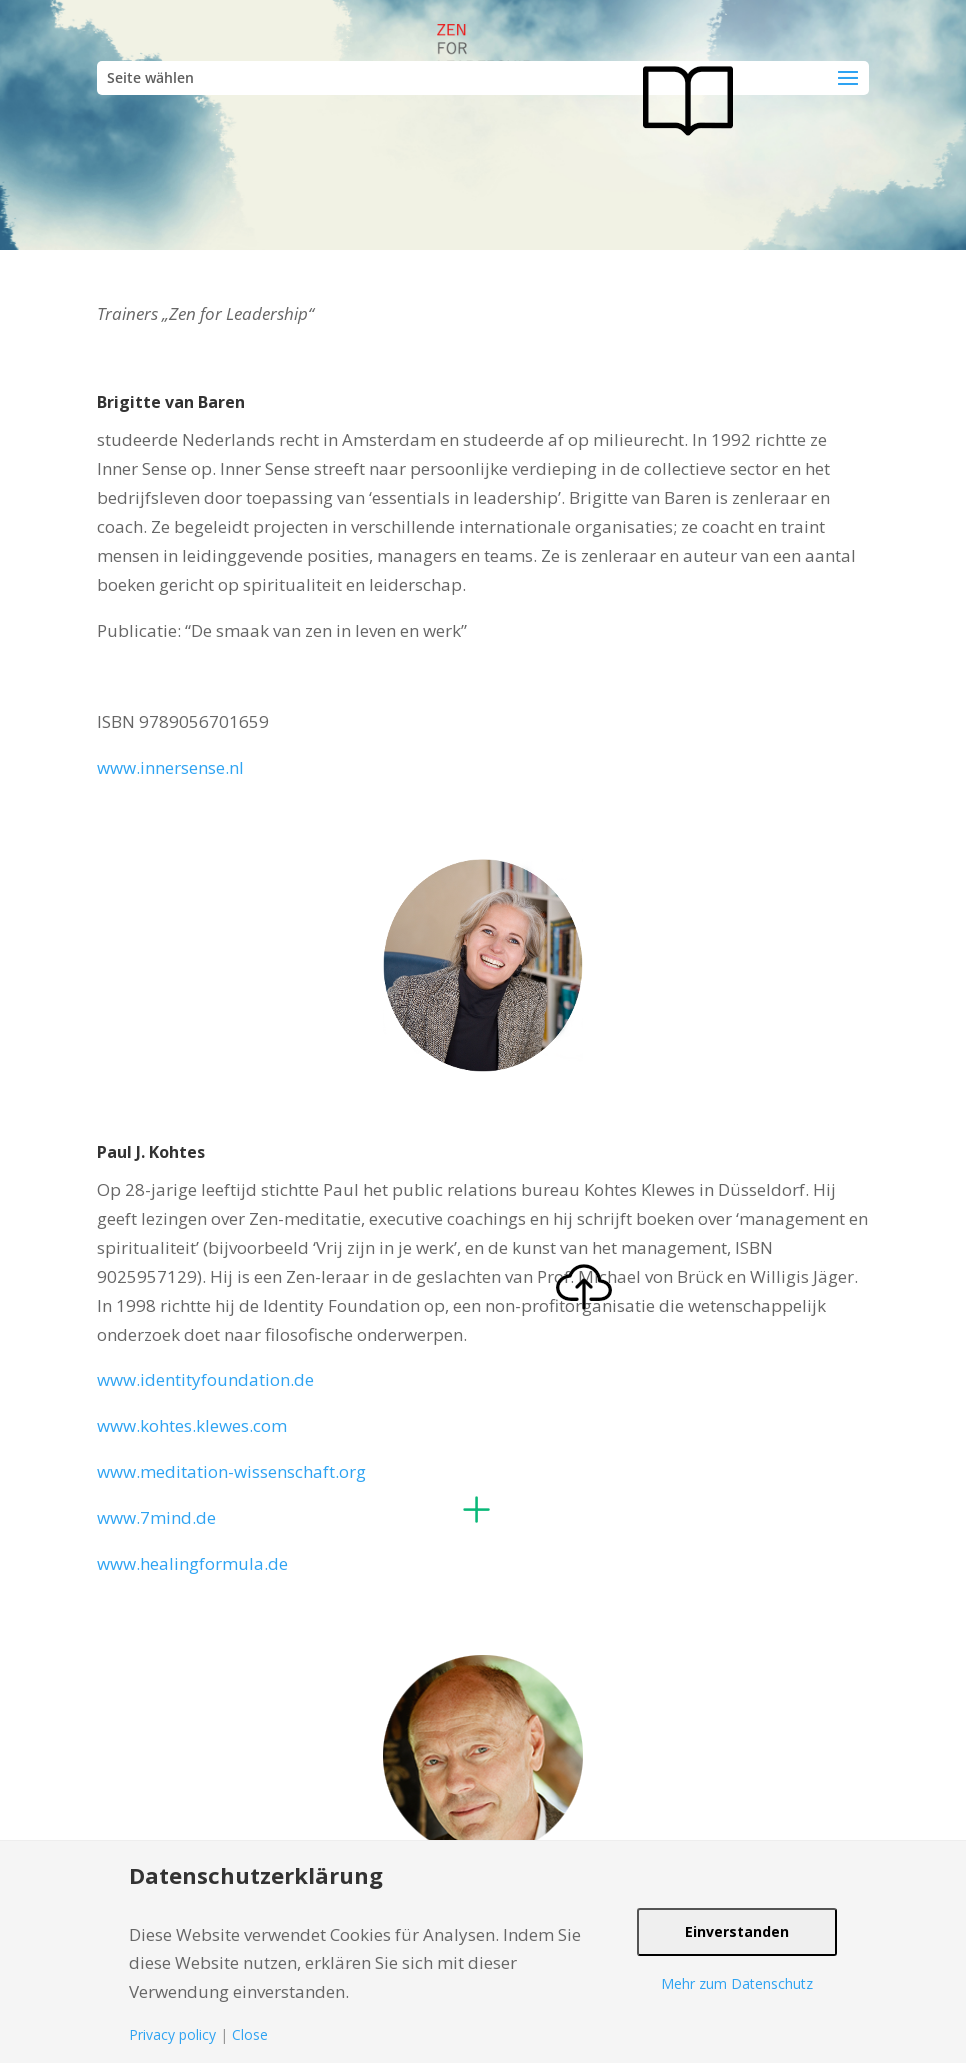  I want to click on open documentation or readme, so click(688, 100).